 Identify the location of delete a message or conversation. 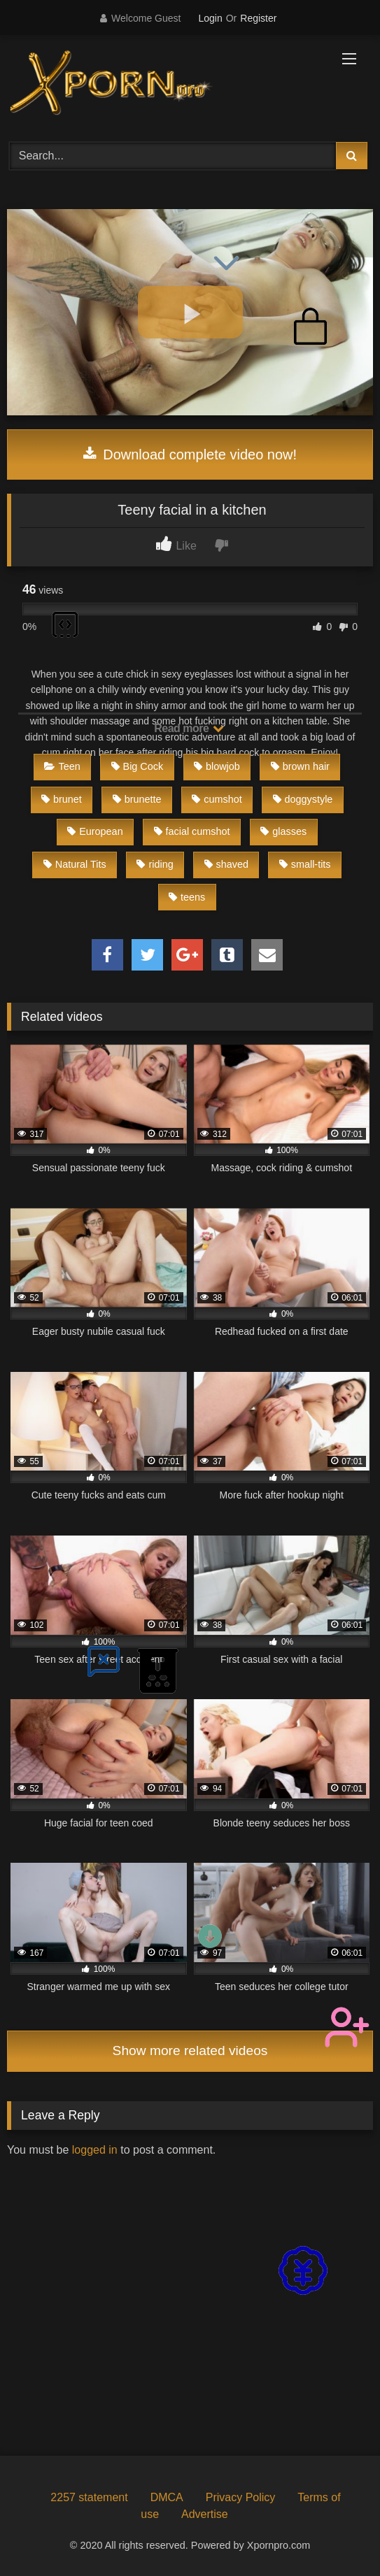
(104, 1661).